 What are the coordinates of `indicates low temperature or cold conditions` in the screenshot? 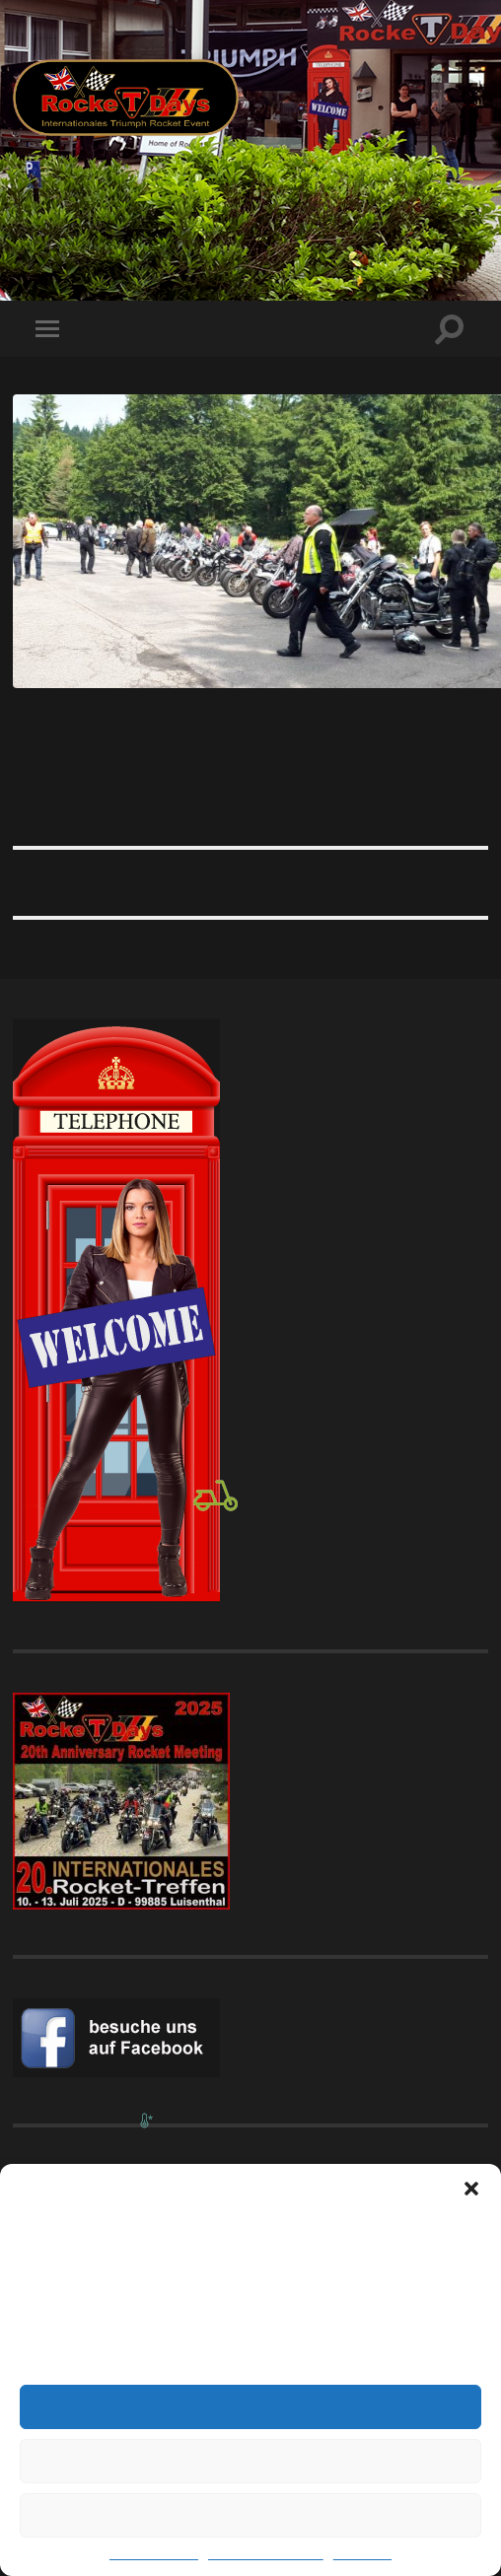 It's located at (145, 2121).